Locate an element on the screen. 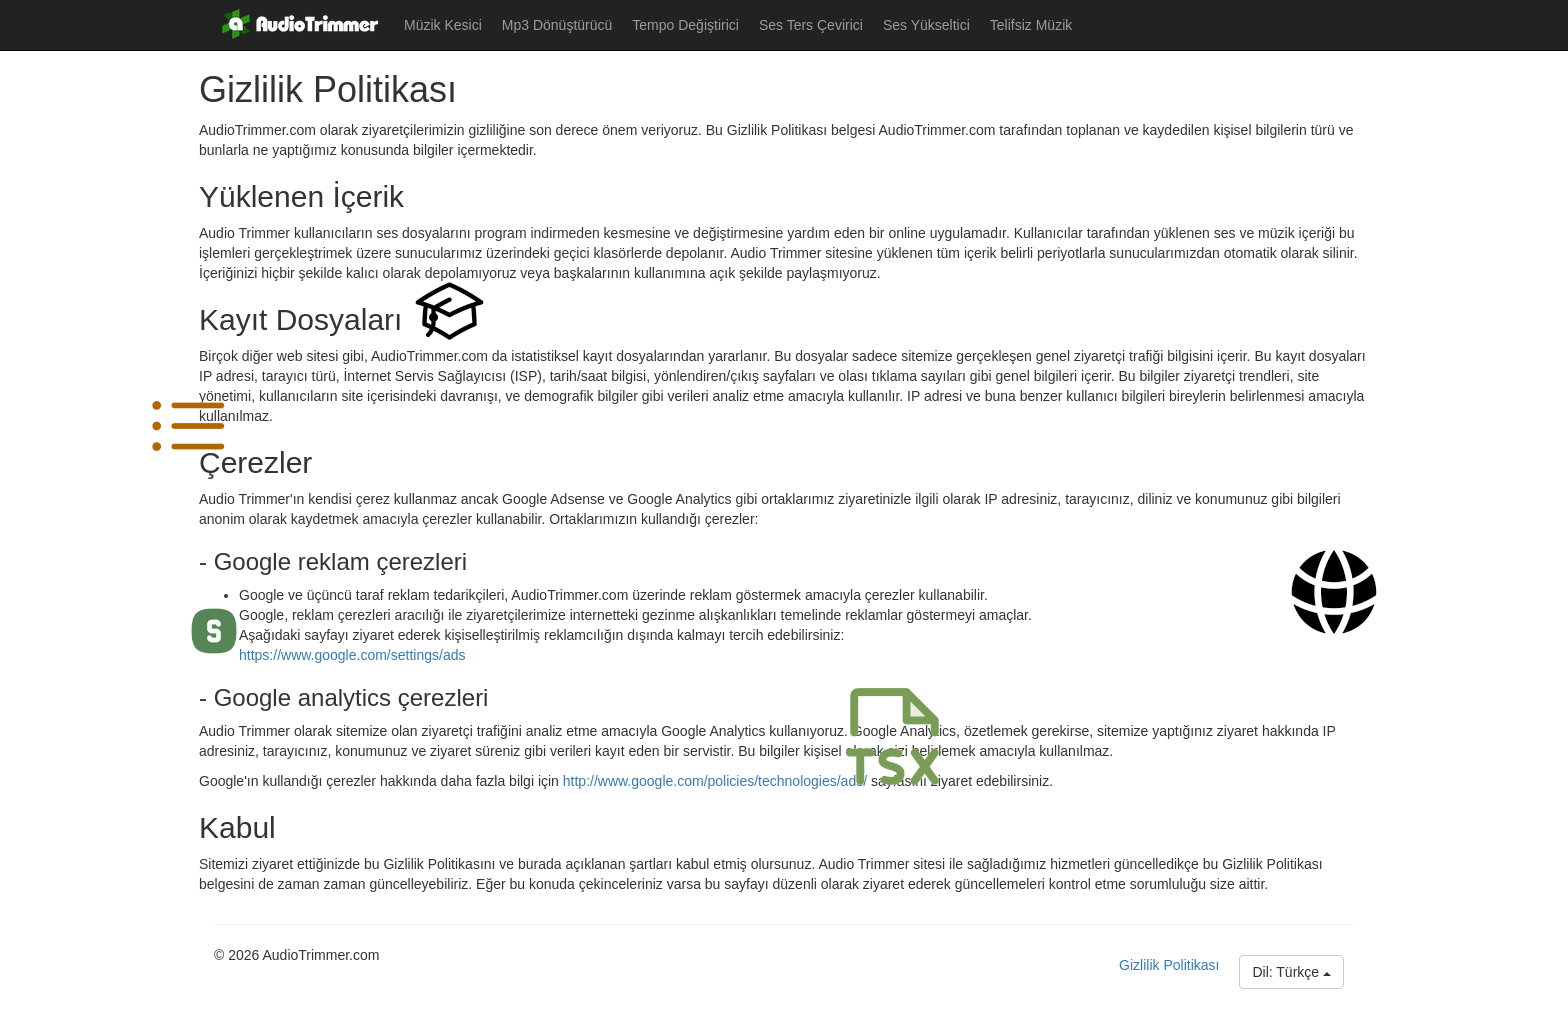 The width and height of the screenshot is (1568, 1019). view items in a bulleted list format is located at coordinates (189, 426).